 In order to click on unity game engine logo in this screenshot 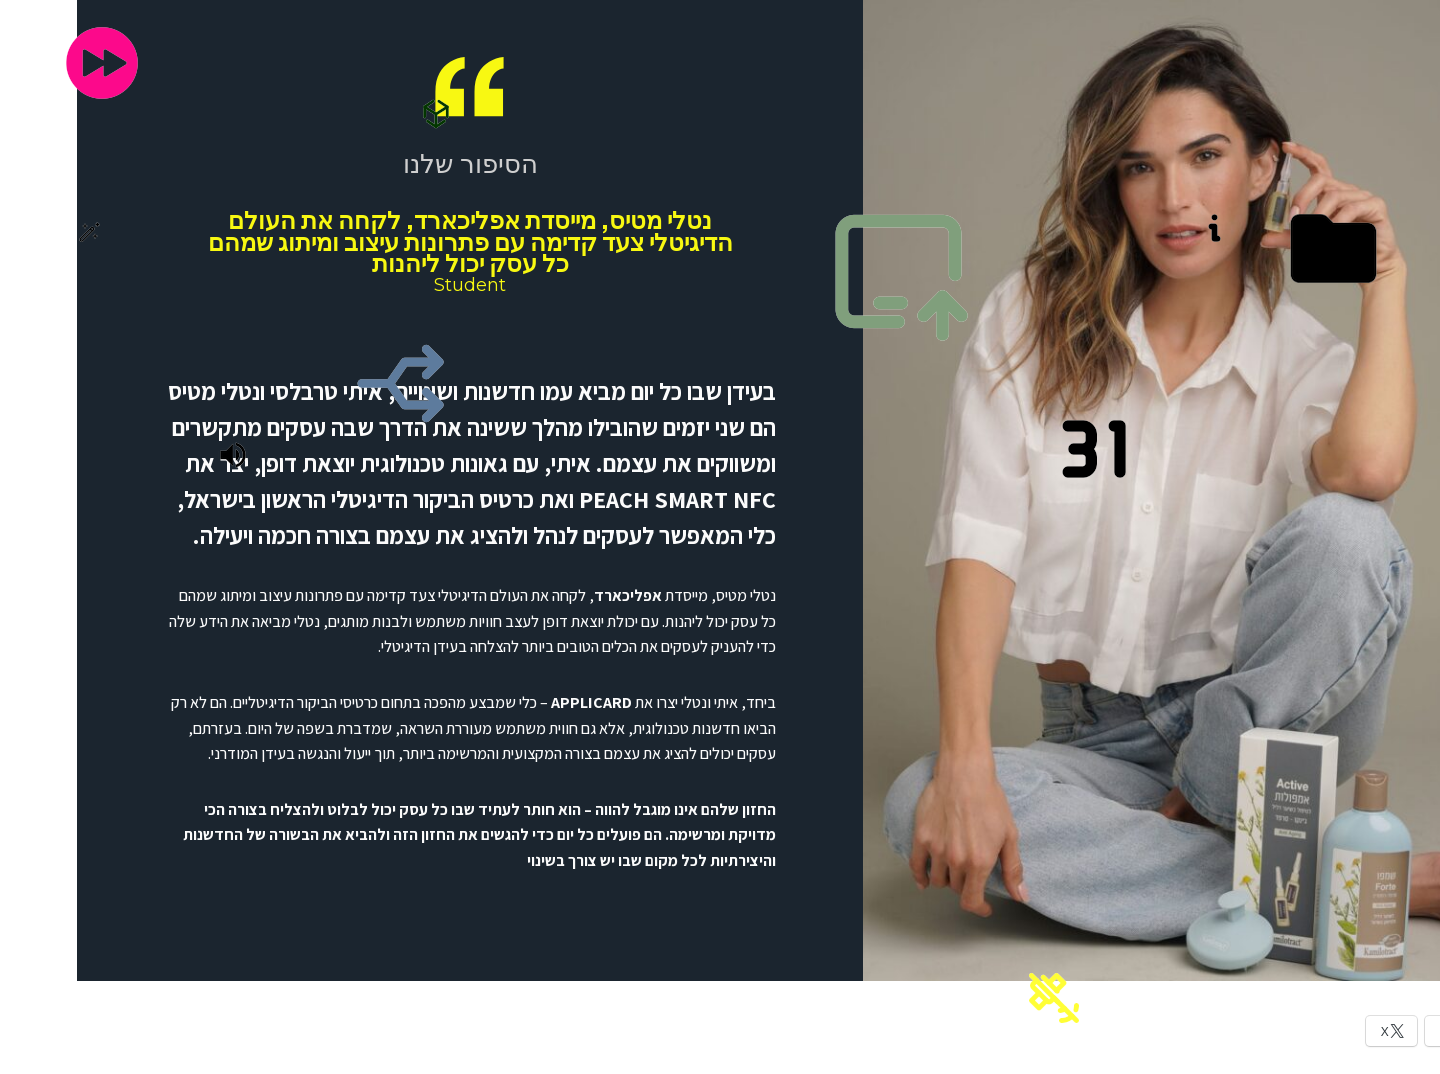, I will do `click(436, 114)`.